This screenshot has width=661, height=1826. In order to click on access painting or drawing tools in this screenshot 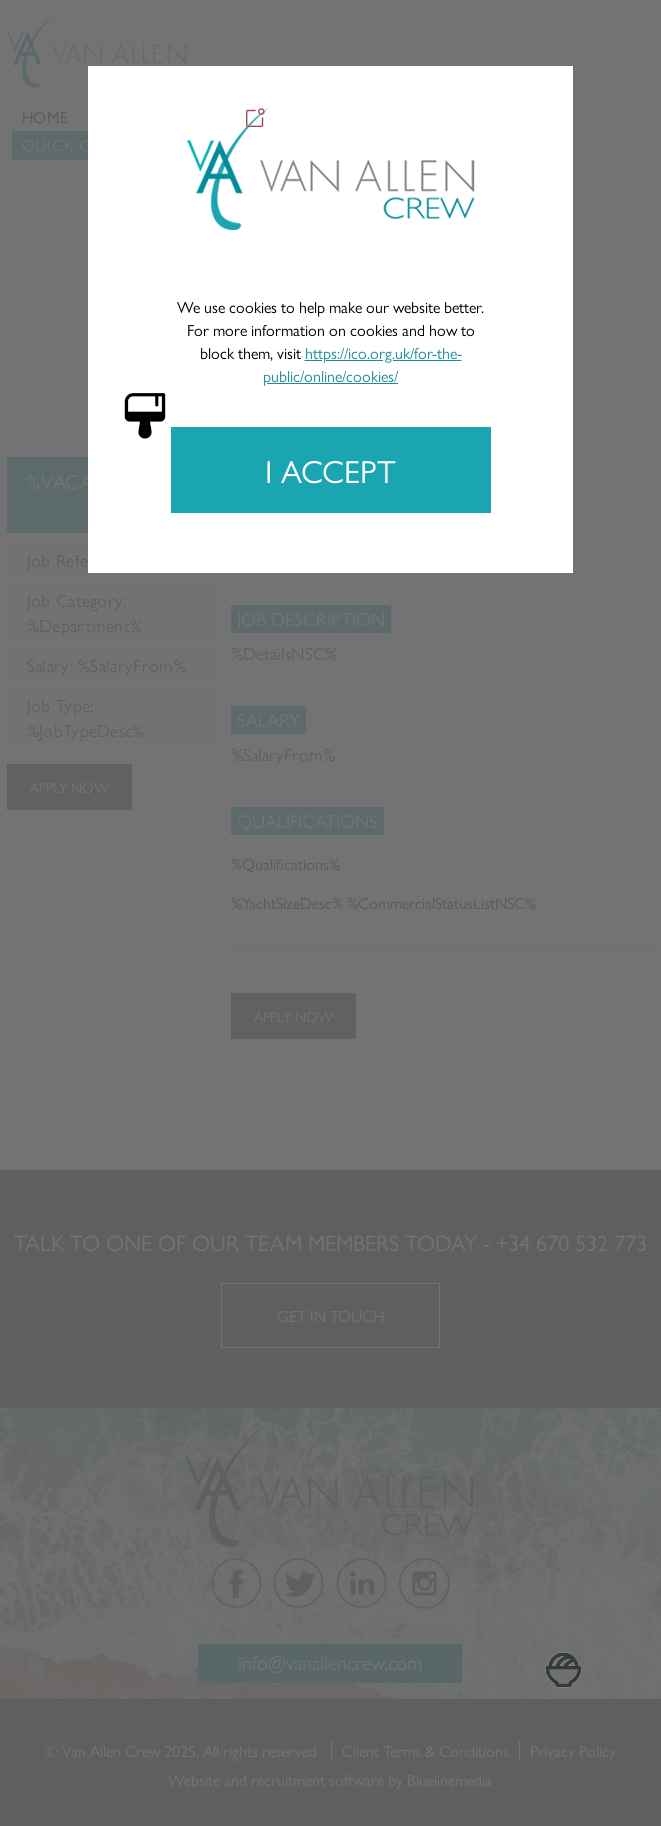, I will do `click(145, 415)`.